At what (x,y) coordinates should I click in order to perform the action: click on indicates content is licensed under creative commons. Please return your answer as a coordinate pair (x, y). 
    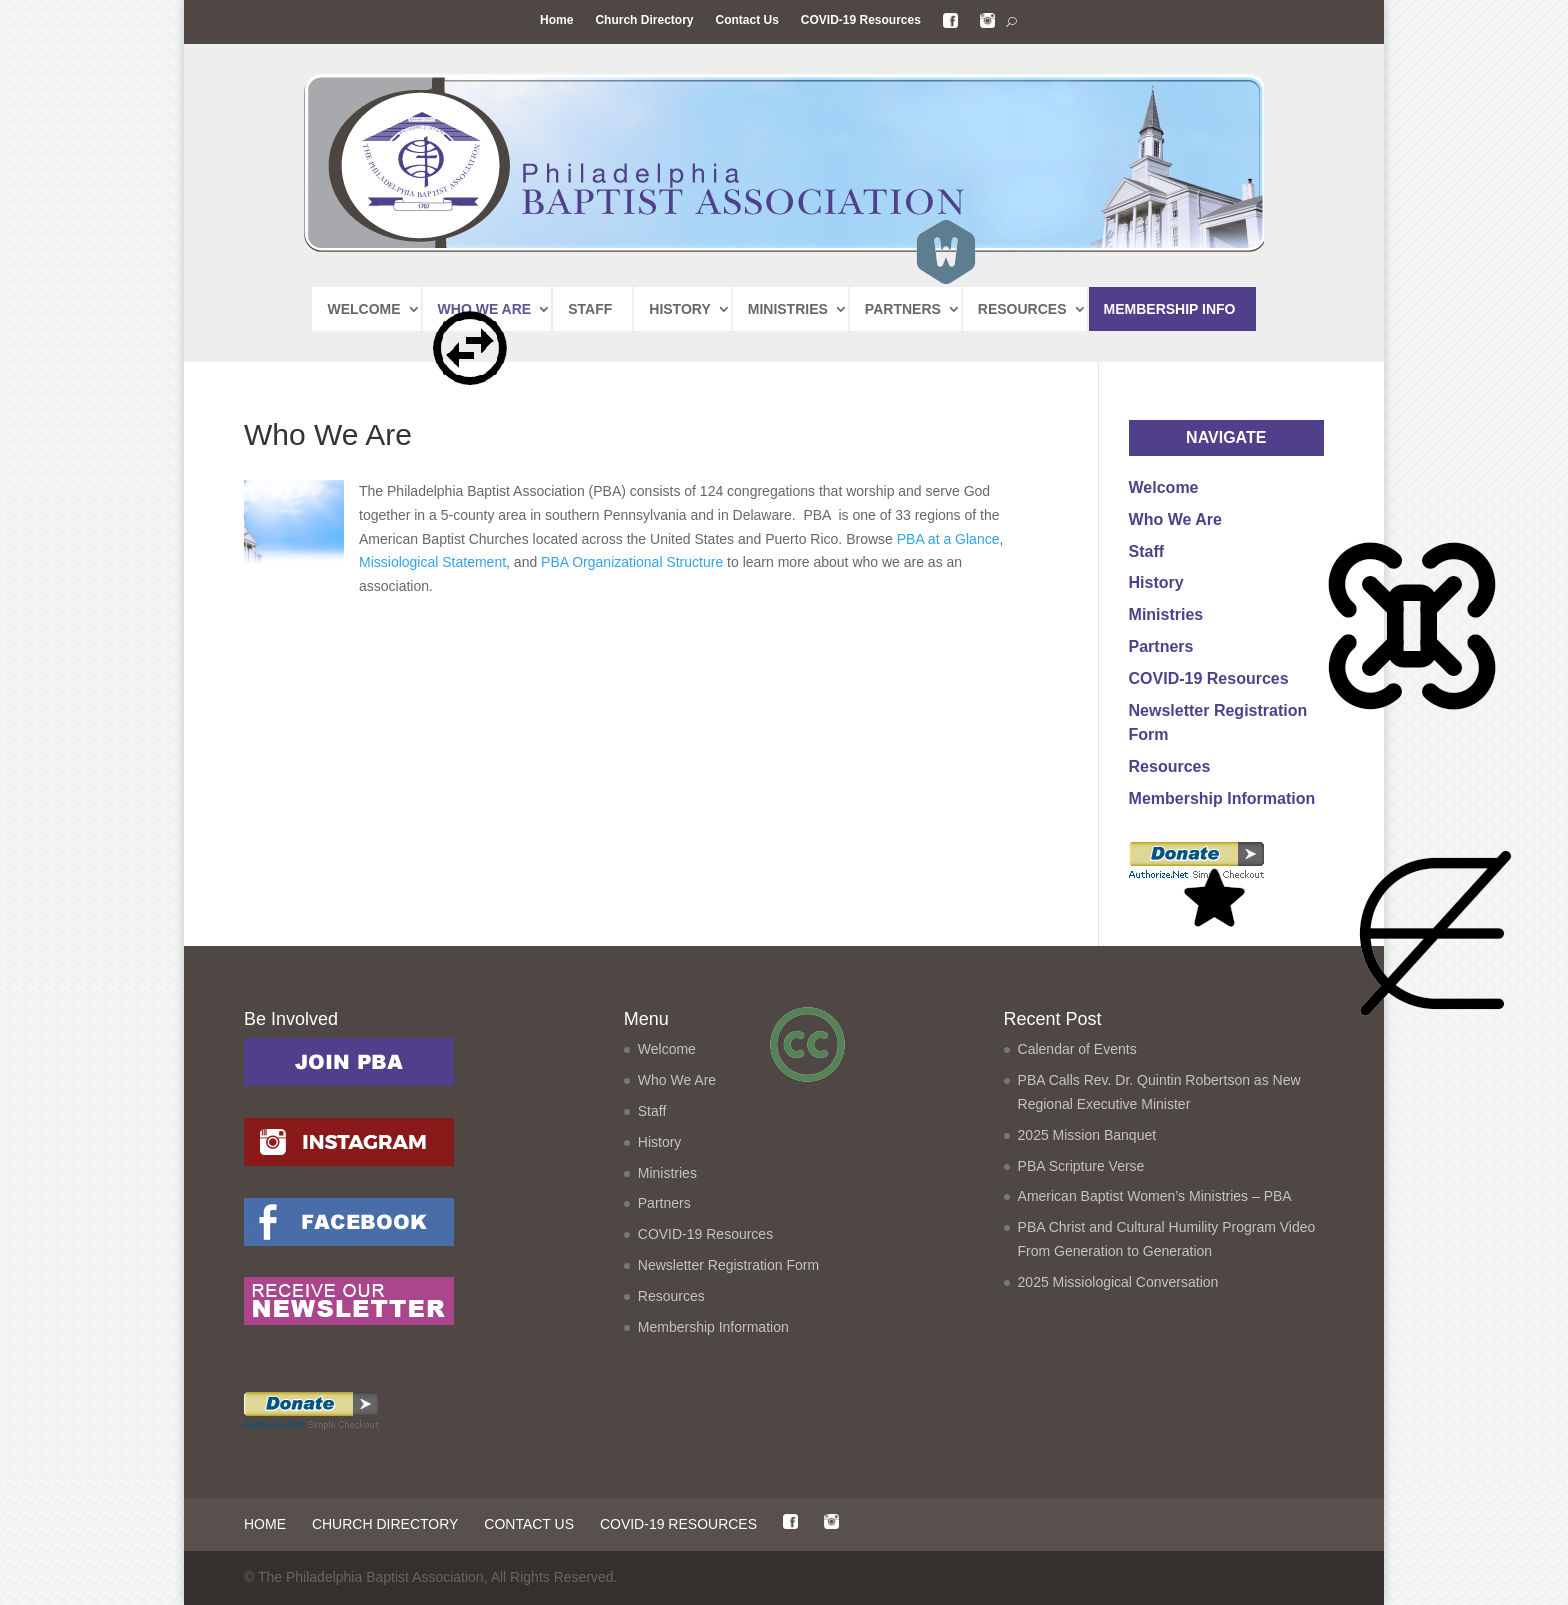
    Looking at the image, I should click on (807, 1044).